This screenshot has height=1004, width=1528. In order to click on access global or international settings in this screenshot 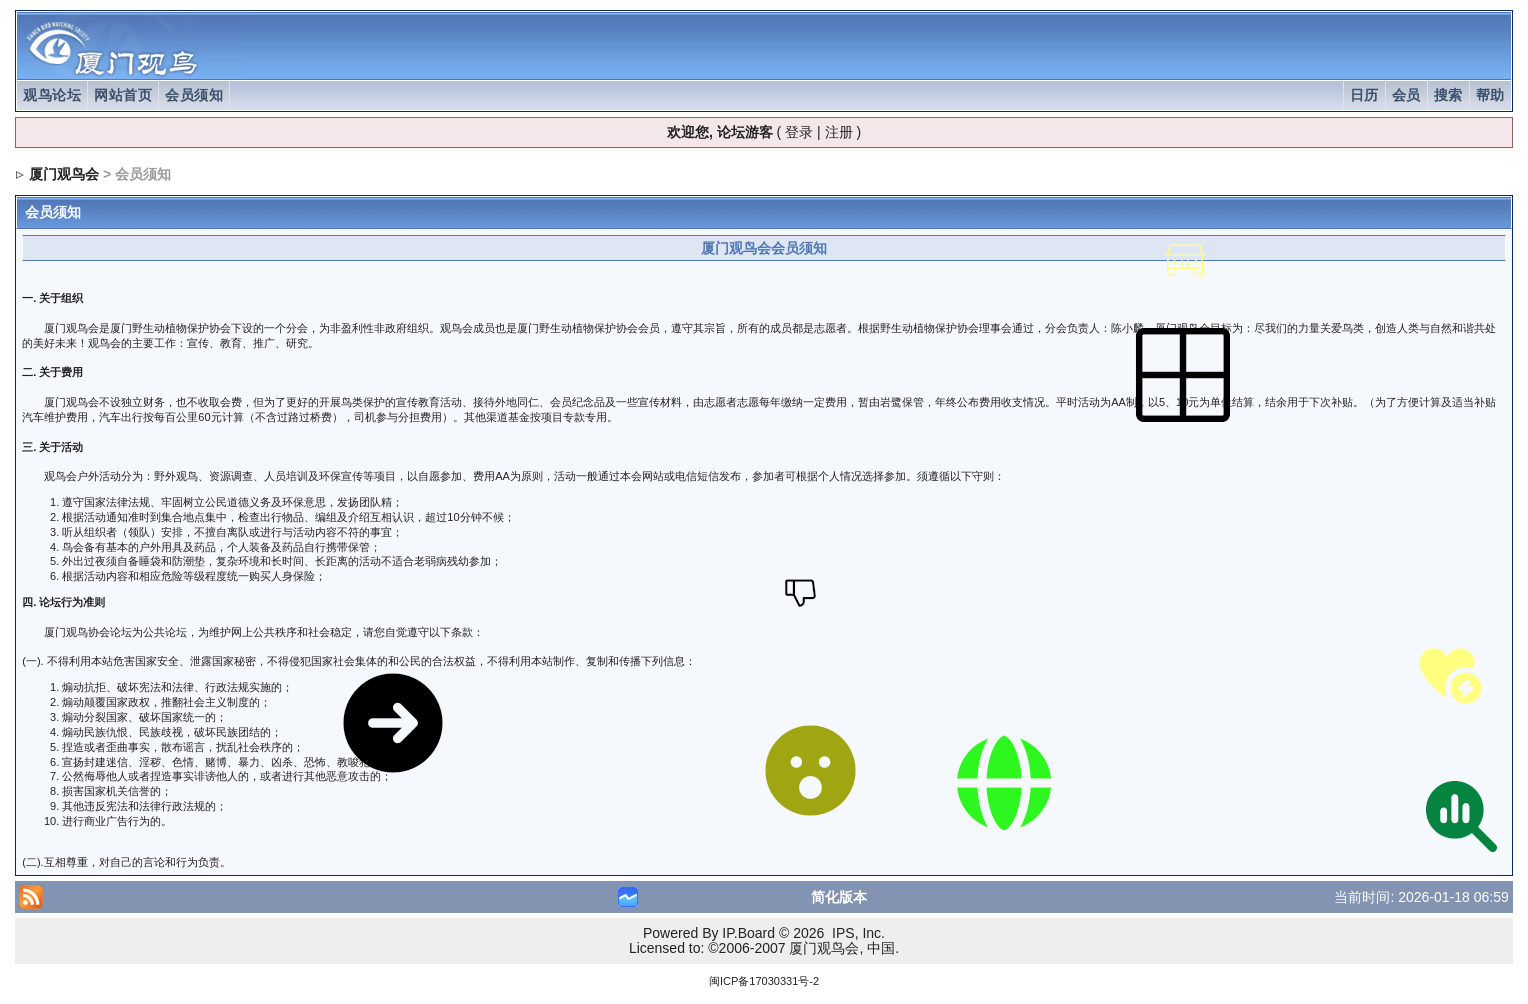, I will do `click(1004, 783)`.